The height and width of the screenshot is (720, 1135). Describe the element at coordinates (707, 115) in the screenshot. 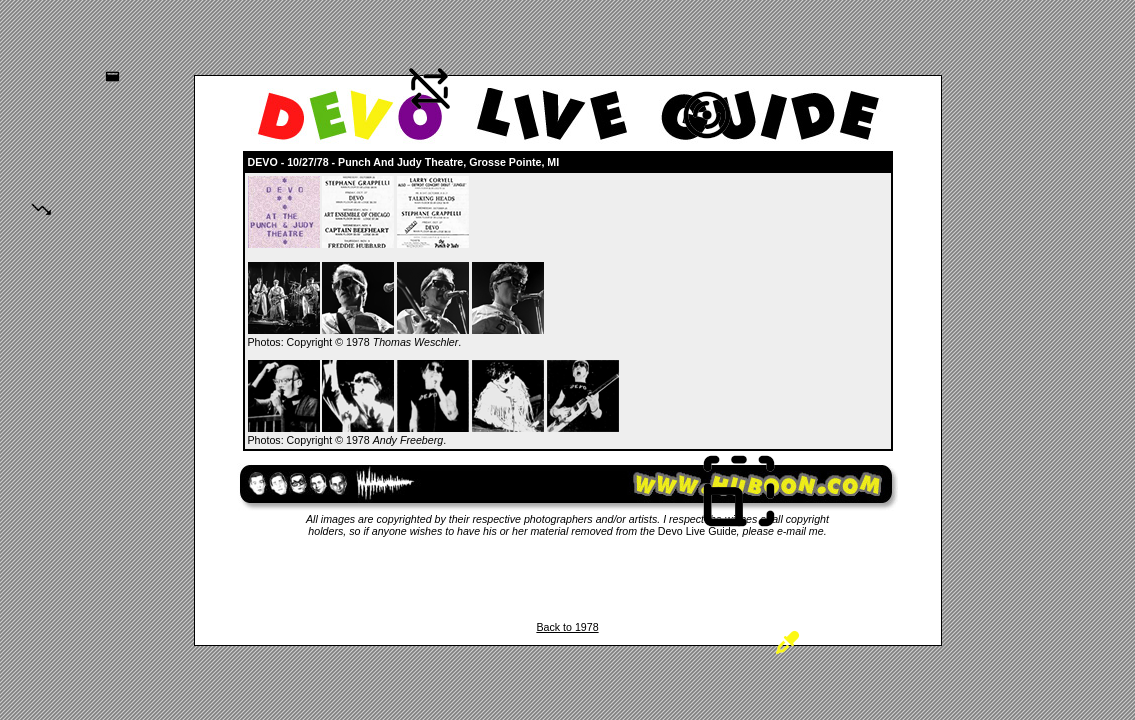

I see `play or access music library` at that location.